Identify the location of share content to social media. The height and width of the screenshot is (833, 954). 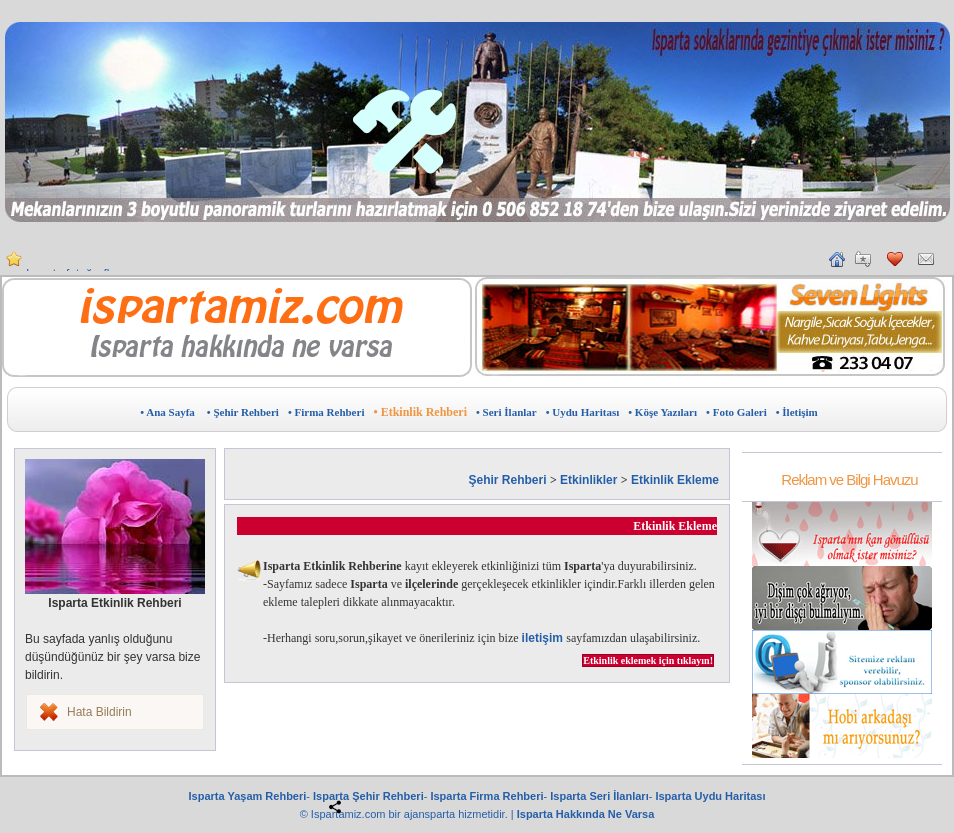
(335, 807).